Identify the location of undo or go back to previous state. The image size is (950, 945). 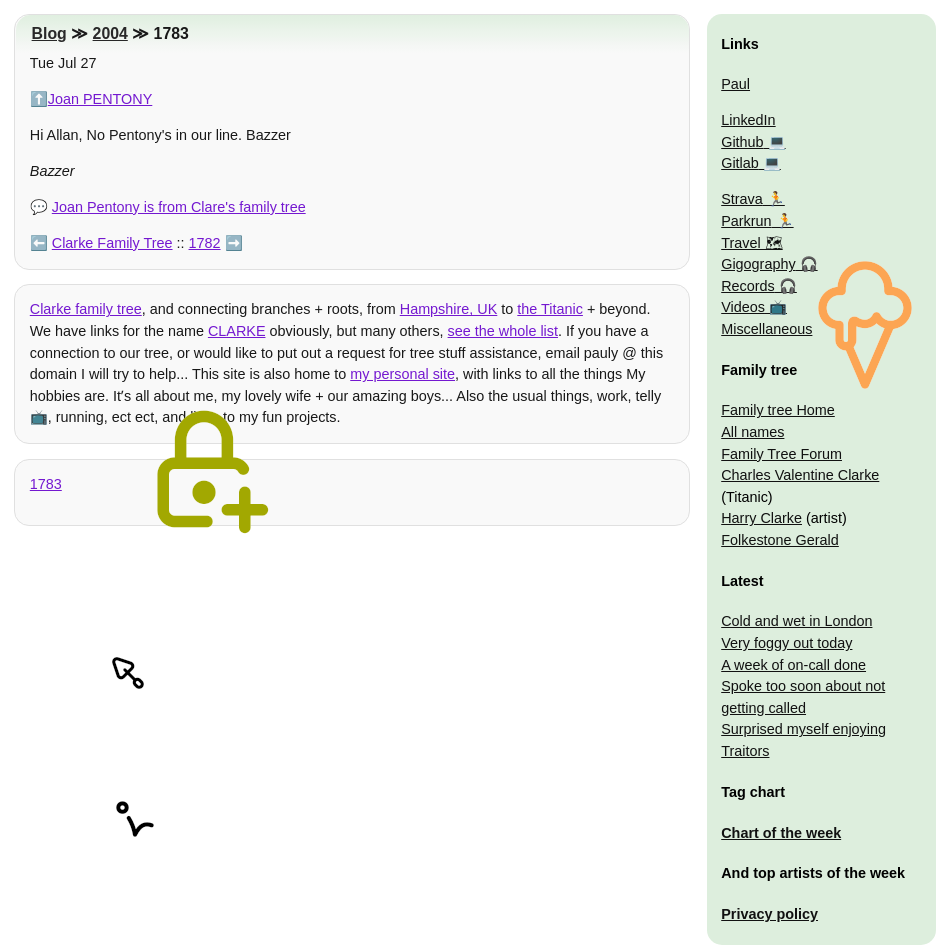
(135, 818).